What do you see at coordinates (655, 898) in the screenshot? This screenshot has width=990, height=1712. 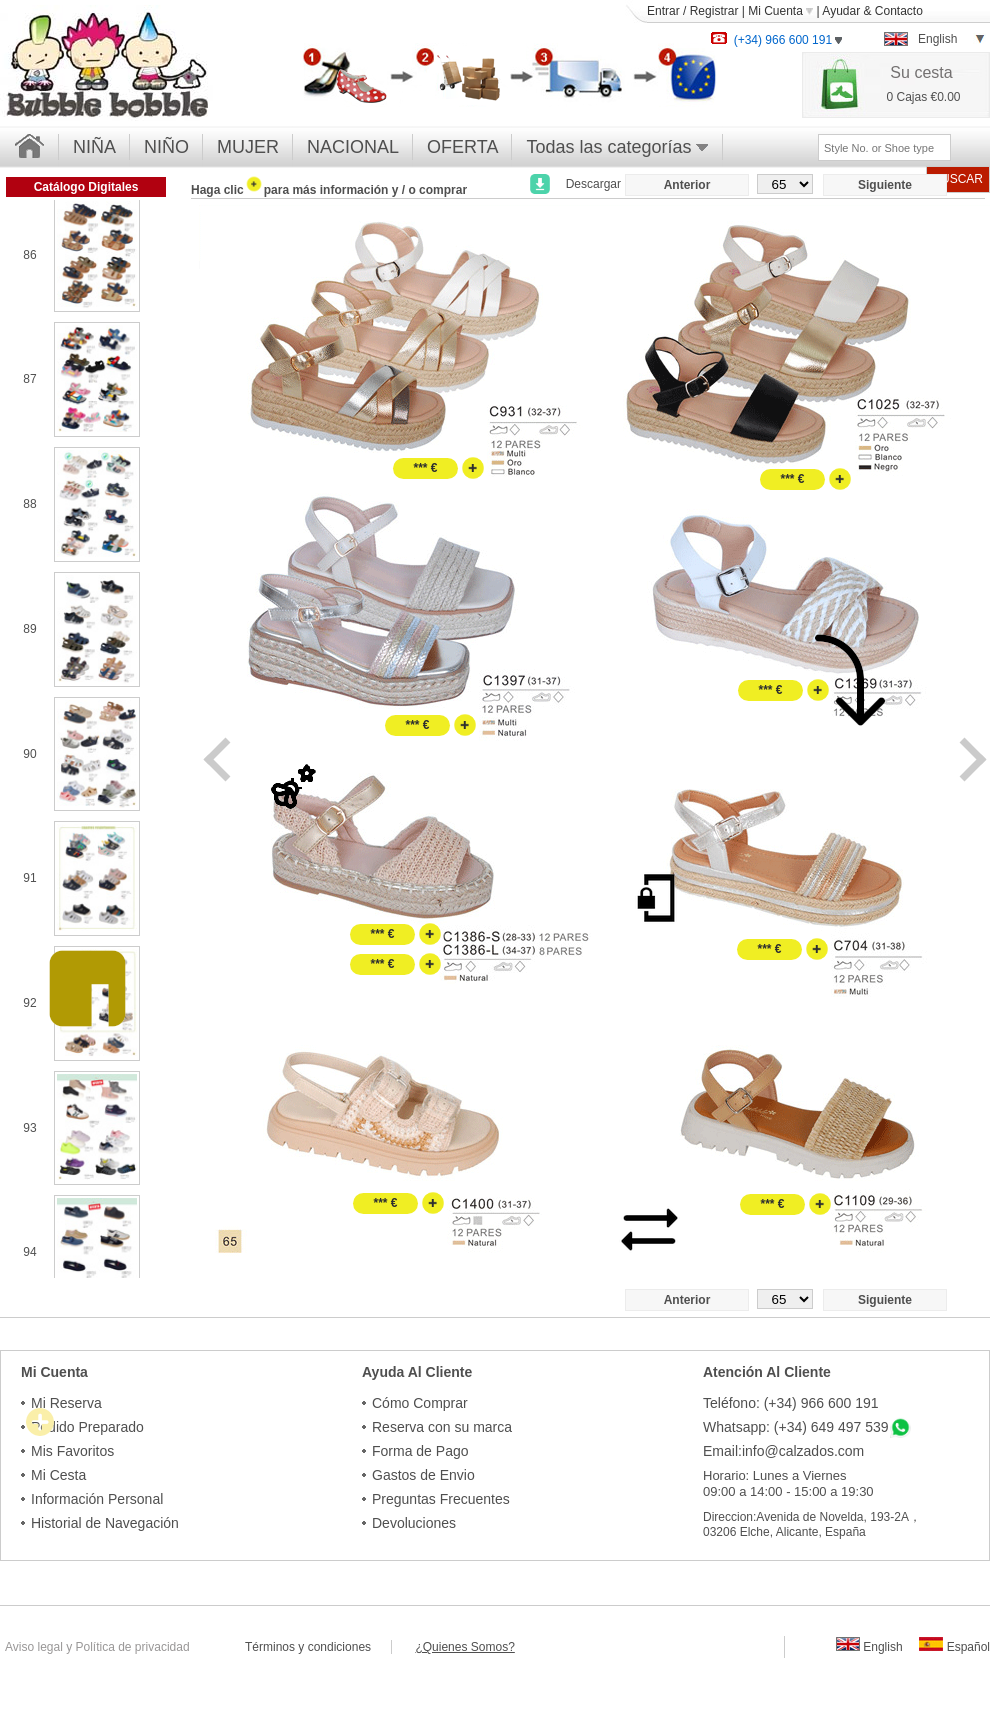 I see `device is locked or secured` at bounding box center [655, 898].